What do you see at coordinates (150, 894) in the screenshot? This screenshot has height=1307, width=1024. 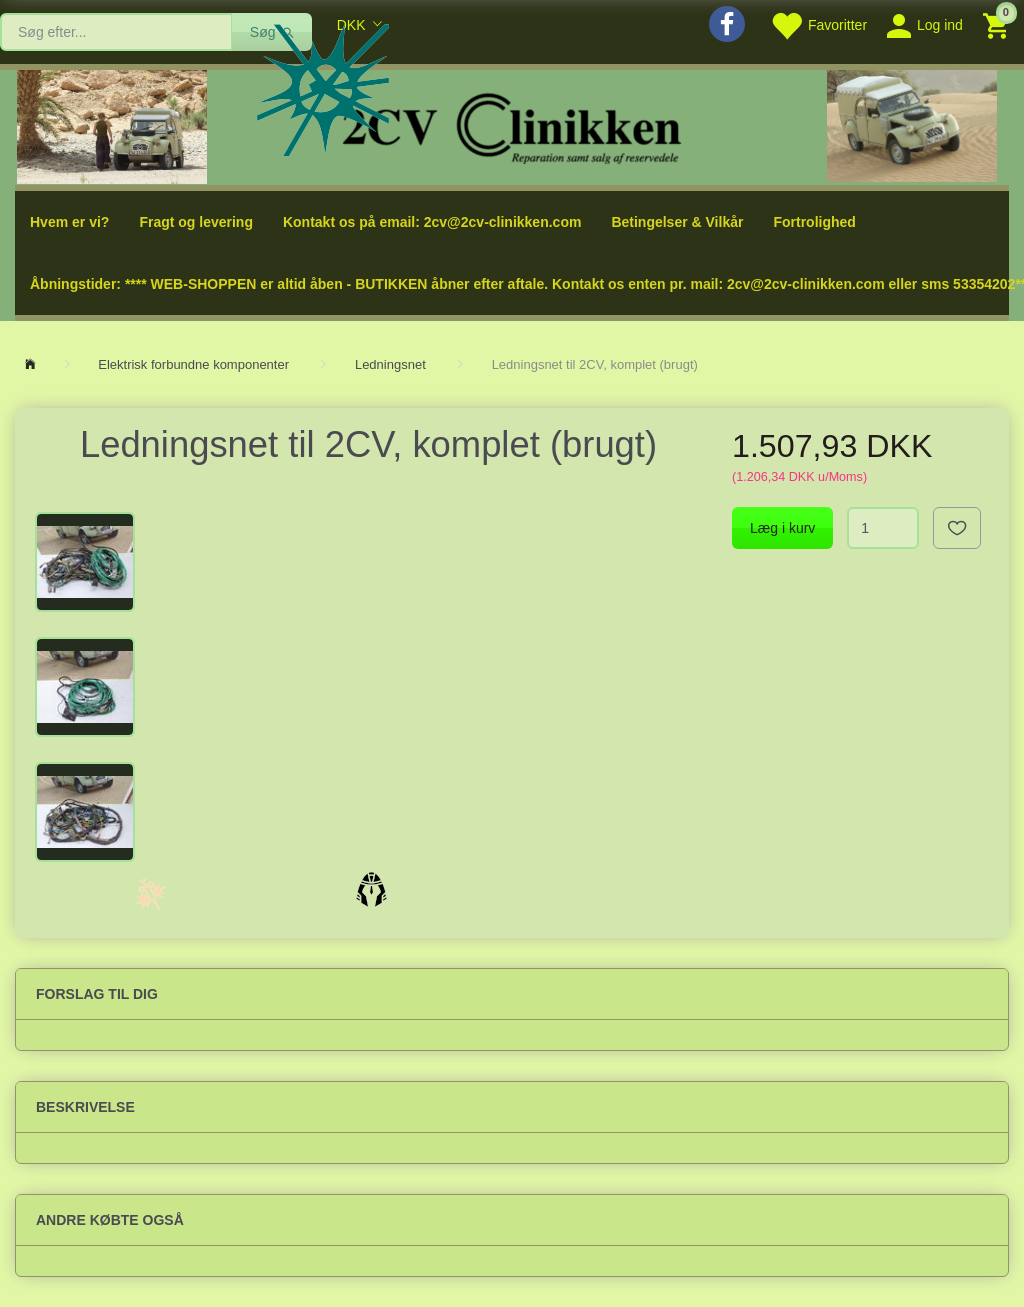 I see `use a healing item or potion` at bounding box center [150, 894].